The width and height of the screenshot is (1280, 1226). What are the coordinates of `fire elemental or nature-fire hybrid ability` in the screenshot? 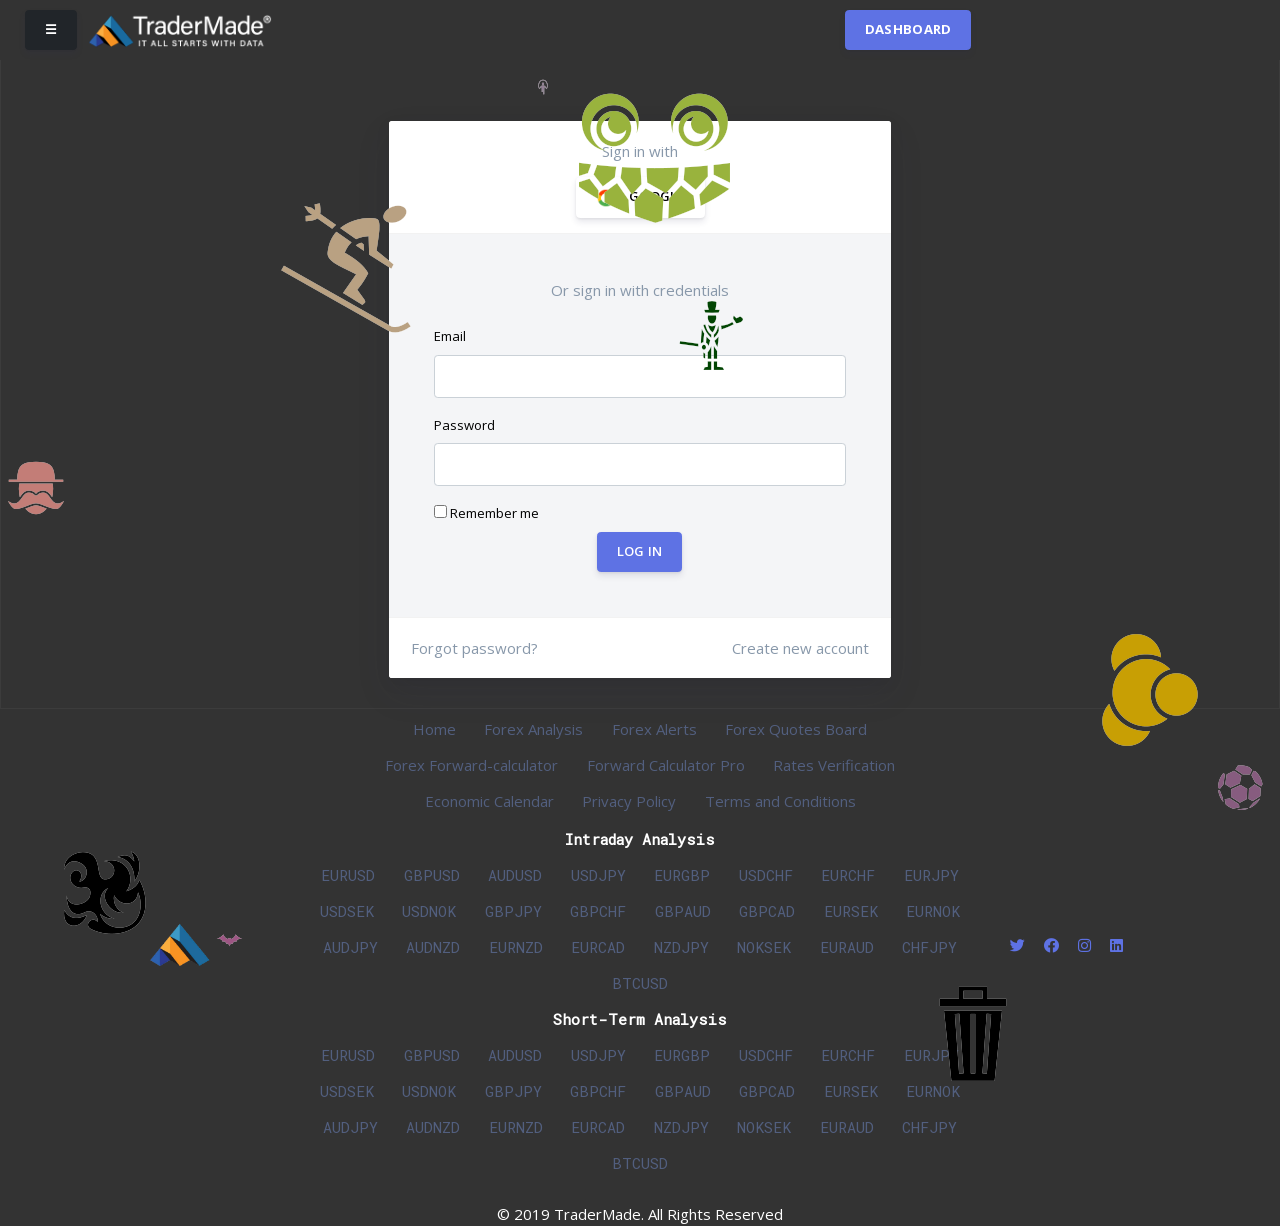 It's located at (104, 892).